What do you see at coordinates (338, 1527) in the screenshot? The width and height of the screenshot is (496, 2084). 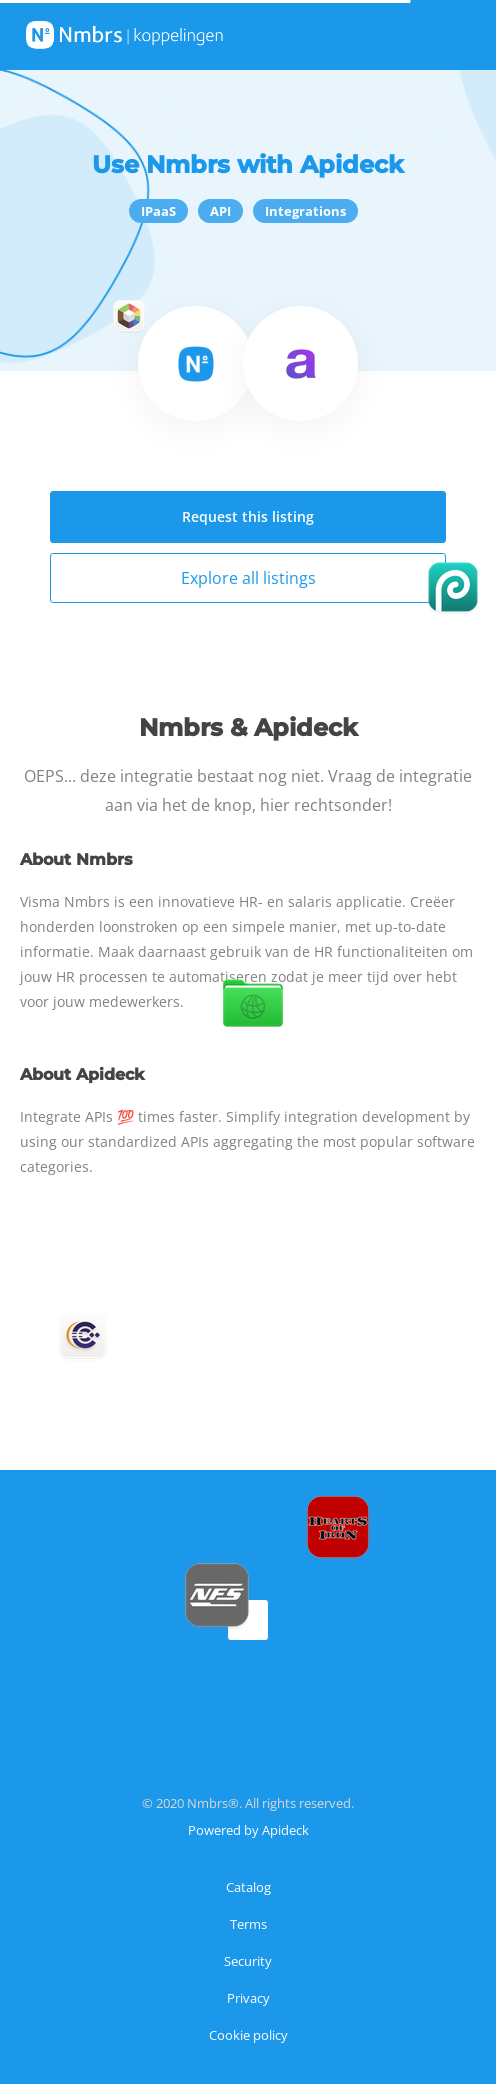 I see `launch Hearts of Iron game` at bounding box center [338, 1527].